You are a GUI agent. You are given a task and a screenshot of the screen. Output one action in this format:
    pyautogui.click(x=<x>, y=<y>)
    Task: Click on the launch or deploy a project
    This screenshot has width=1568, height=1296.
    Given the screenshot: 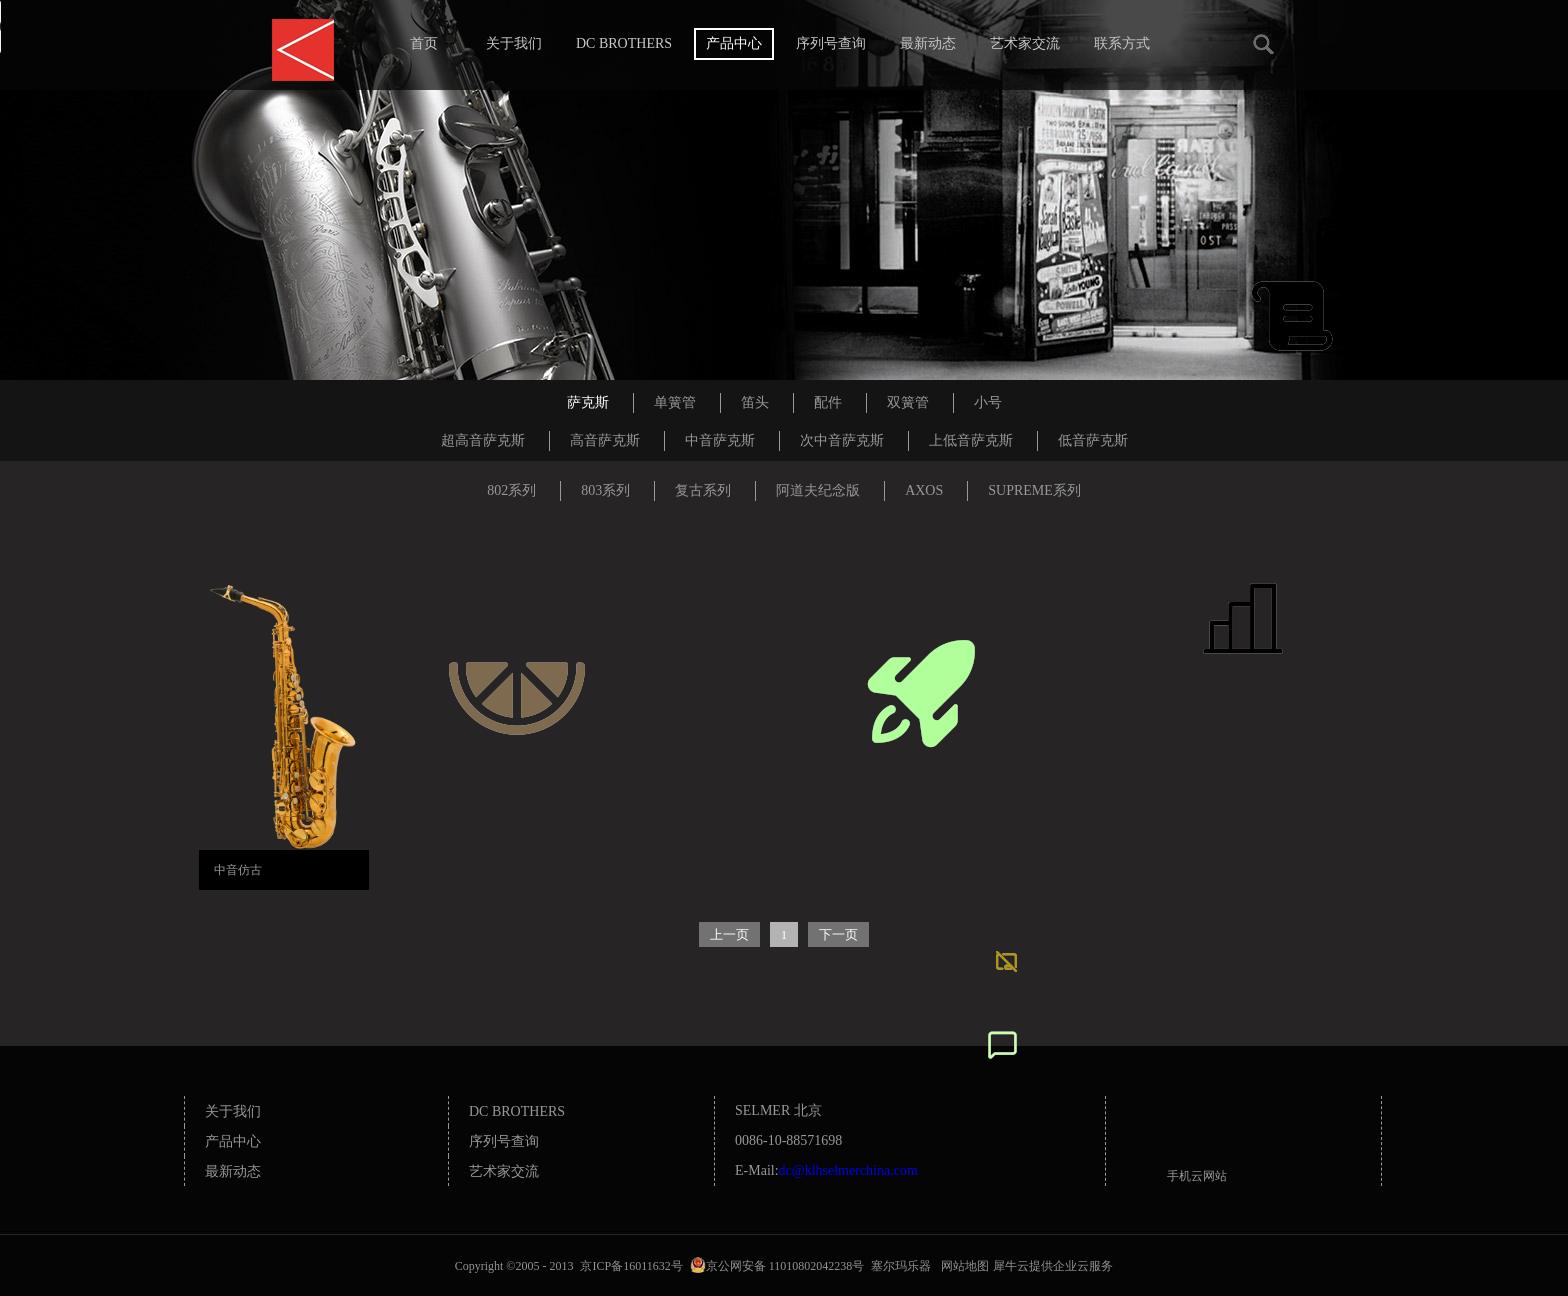 What is the action you would take?
    pyautogui.click(x=923, y=691)
    